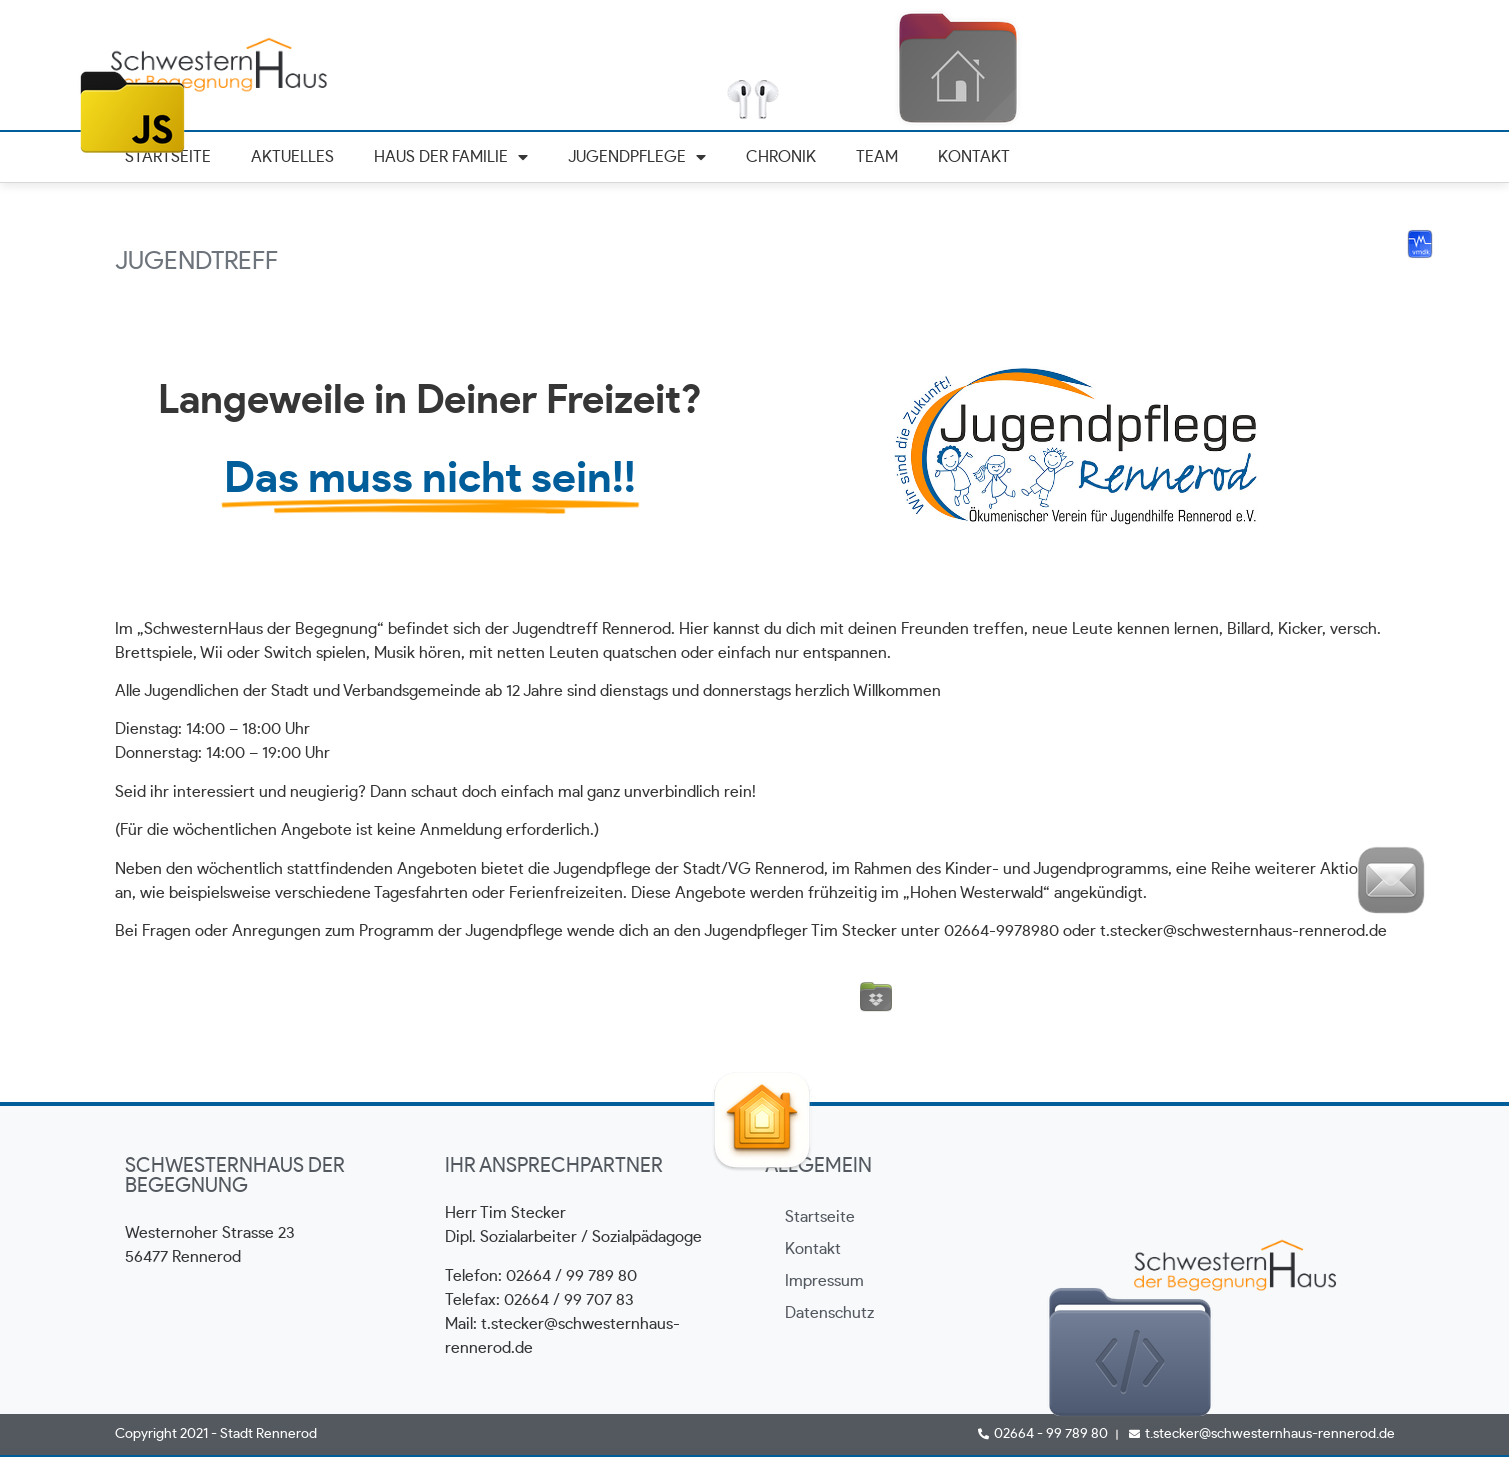 The image size is (1509, 1457). What do you see at coordinates (762, 1120) in the screenshot?
I see `open the home app to control smart home devices` at bounding box center [762, 1120].